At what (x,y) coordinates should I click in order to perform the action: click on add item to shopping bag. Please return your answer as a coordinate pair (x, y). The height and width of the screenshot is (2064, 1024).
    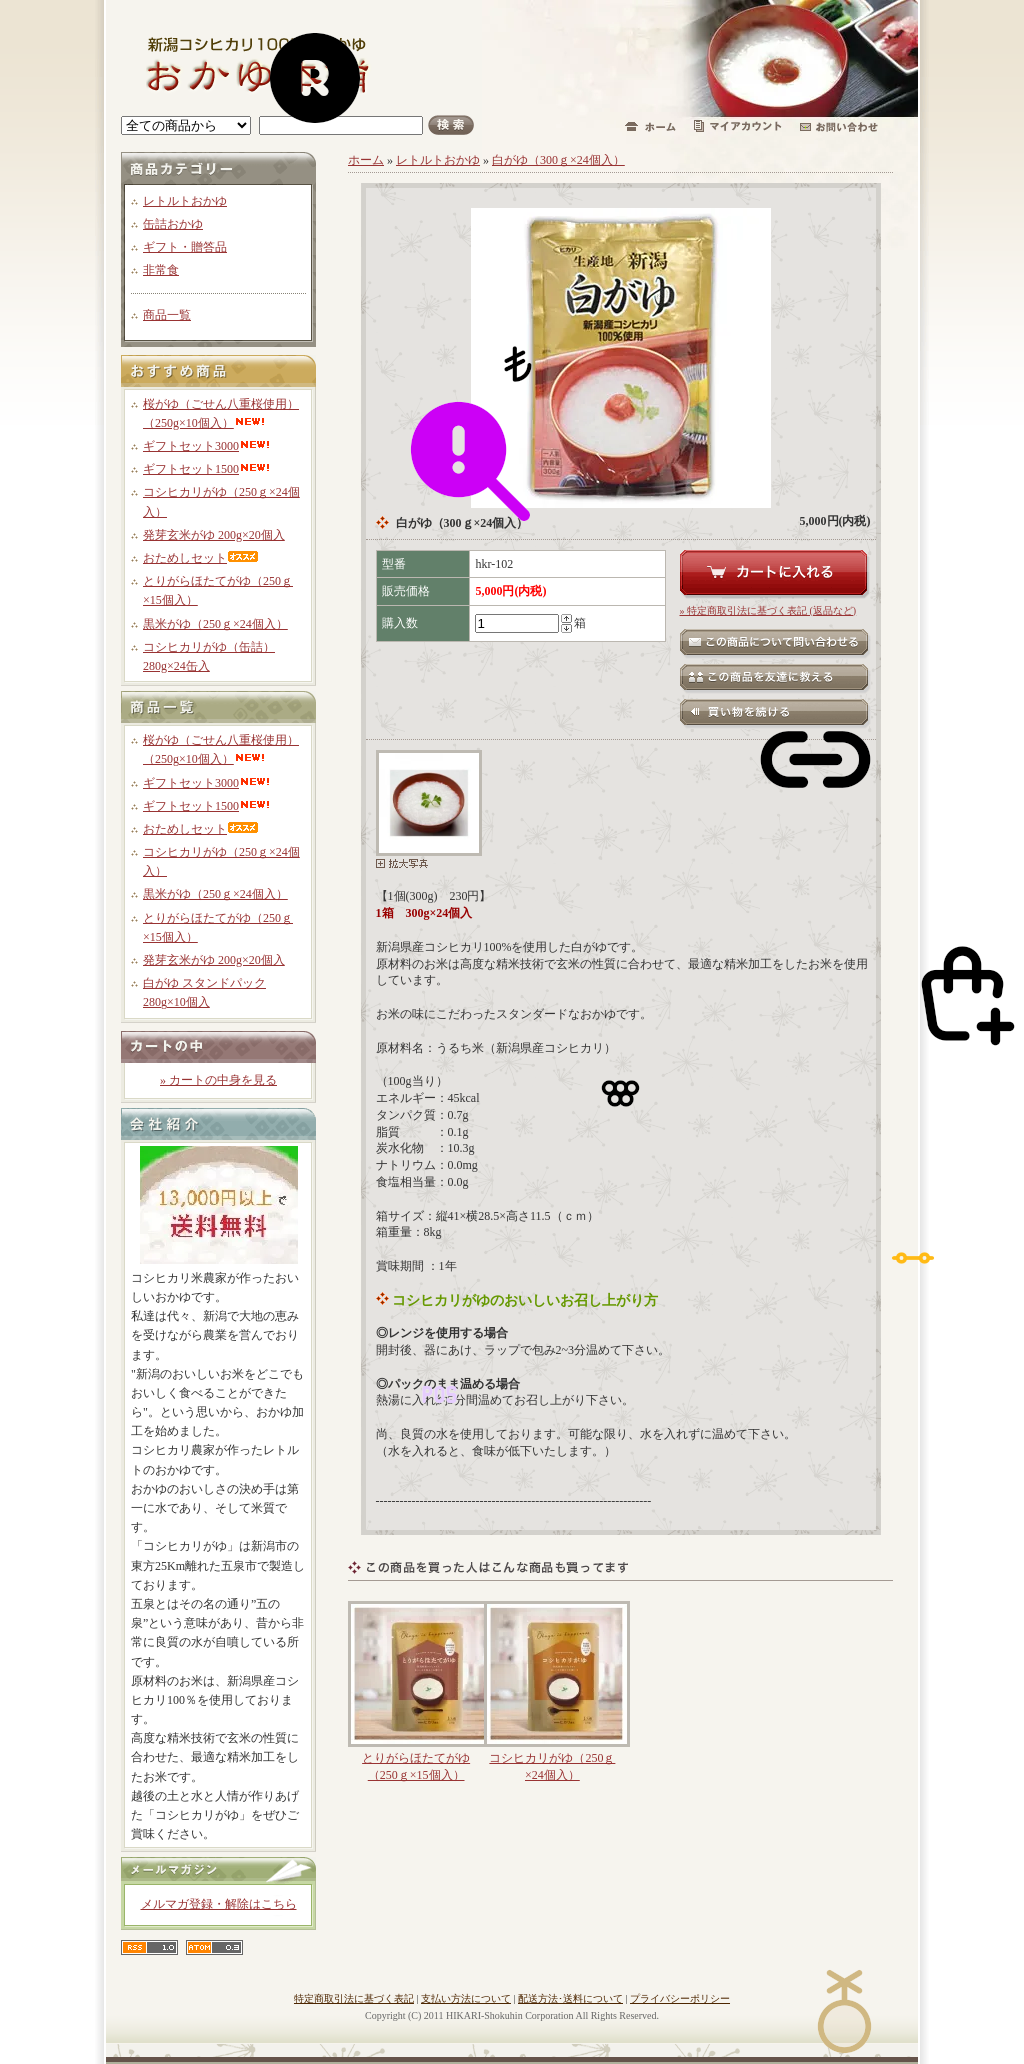
    Looking at the image, I should click on (962, 993).